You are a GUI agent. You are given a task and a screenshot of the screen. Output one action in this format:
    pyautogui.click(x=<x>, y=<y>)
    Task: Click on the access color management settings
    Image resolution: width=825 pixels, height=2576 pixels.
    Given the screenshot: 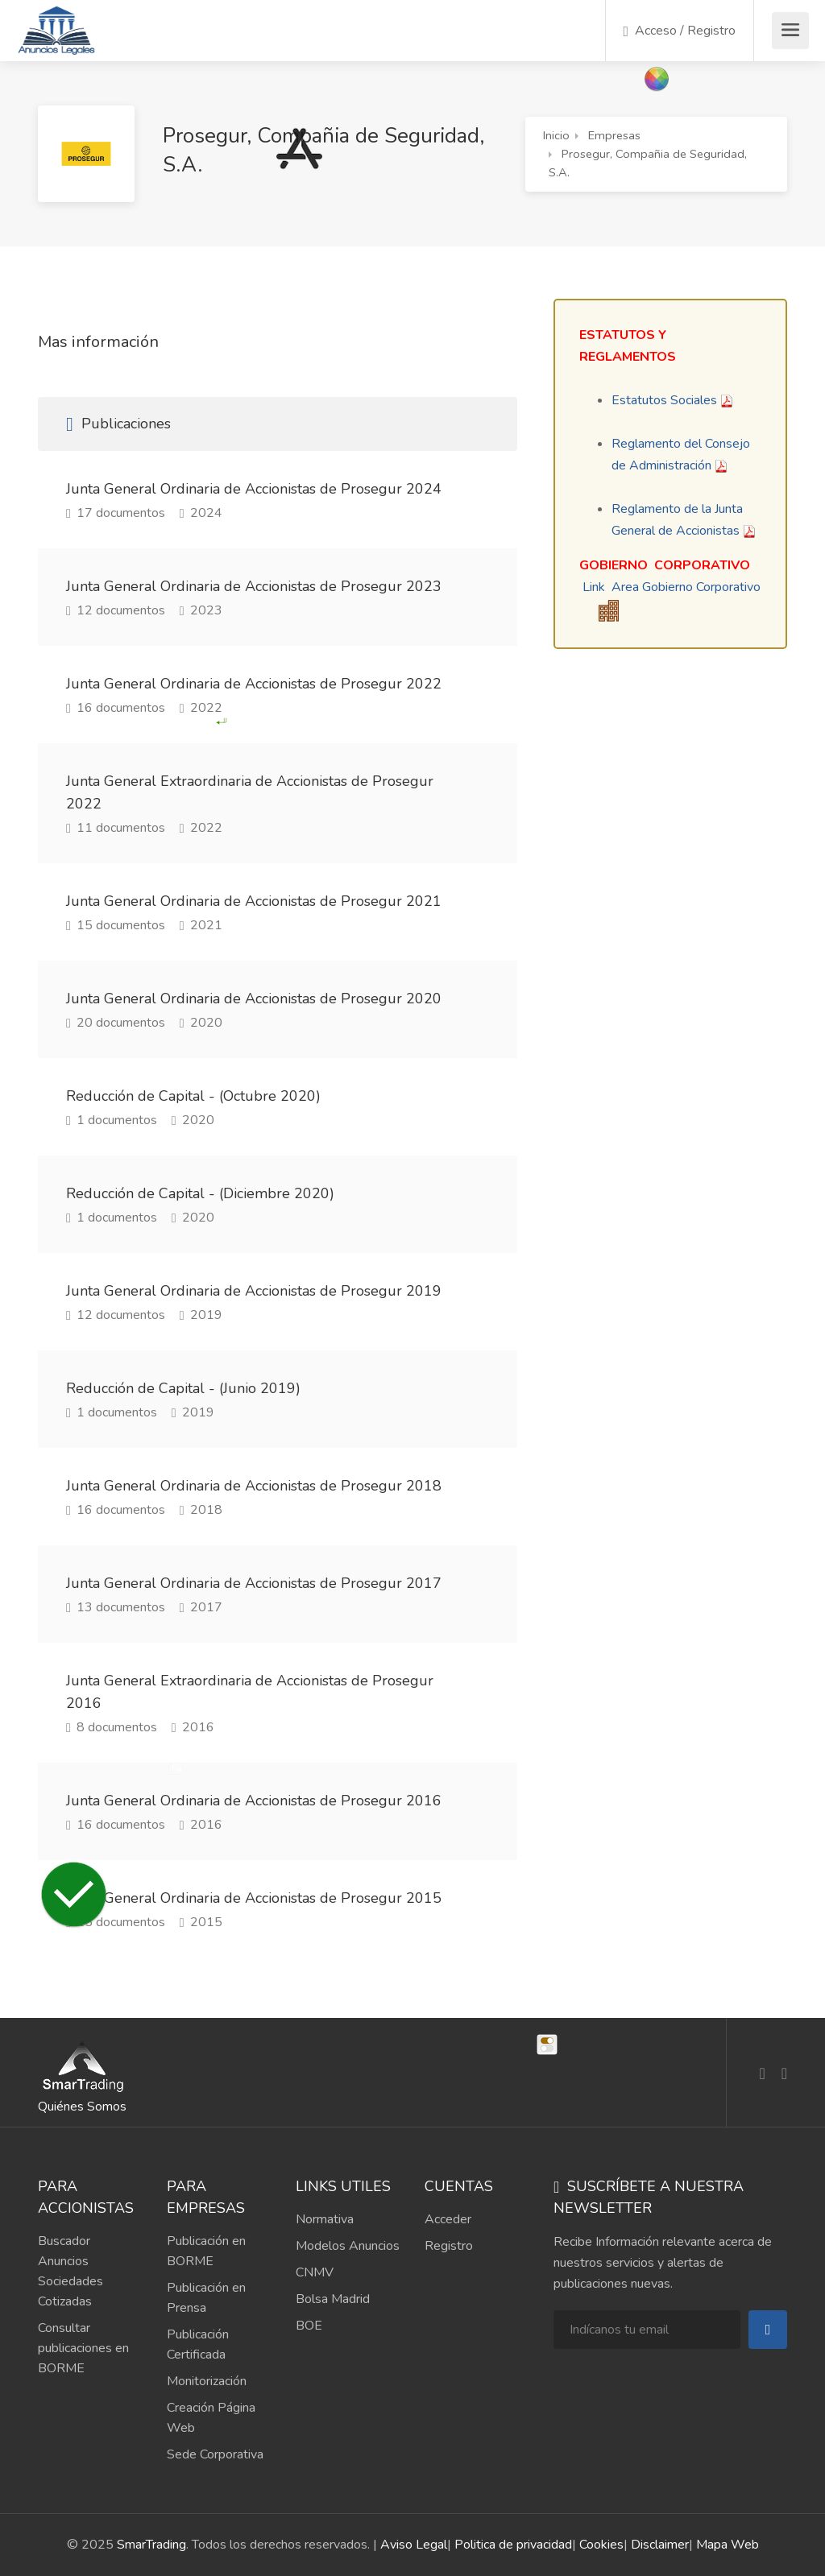 What is the action you would take?
    pyautogui.click(x=657, y=79)
    